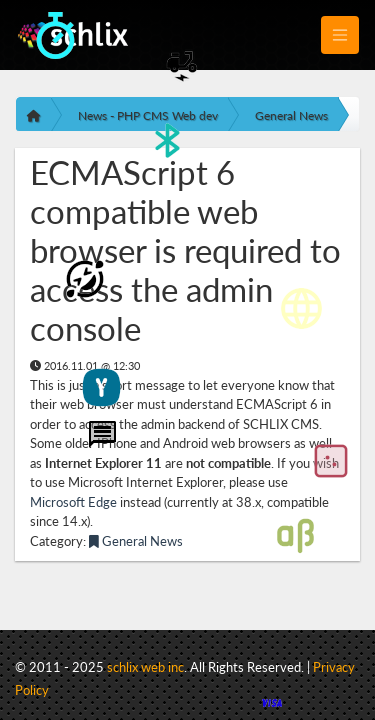 This screenshot has height=720, width=375. What do you see at coordinates (272, 703) in the screenshot?
I see `indicates visa card payment option` at bounding box center [272, 703].